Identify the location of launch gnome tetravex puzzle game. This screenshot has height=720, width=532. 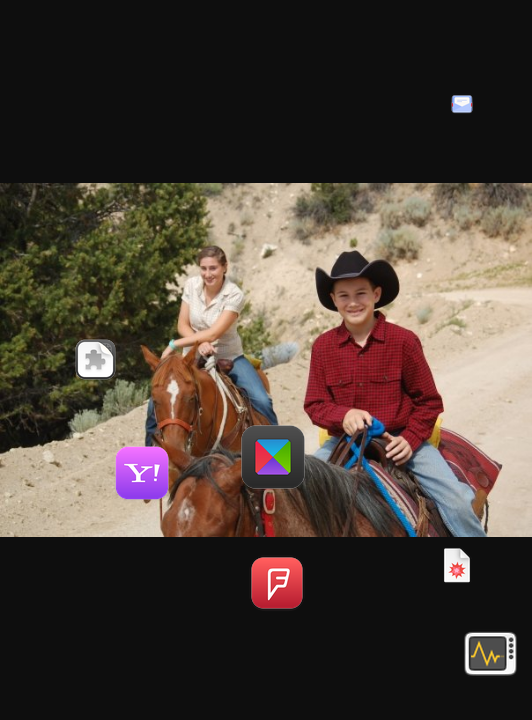
(273, 457).